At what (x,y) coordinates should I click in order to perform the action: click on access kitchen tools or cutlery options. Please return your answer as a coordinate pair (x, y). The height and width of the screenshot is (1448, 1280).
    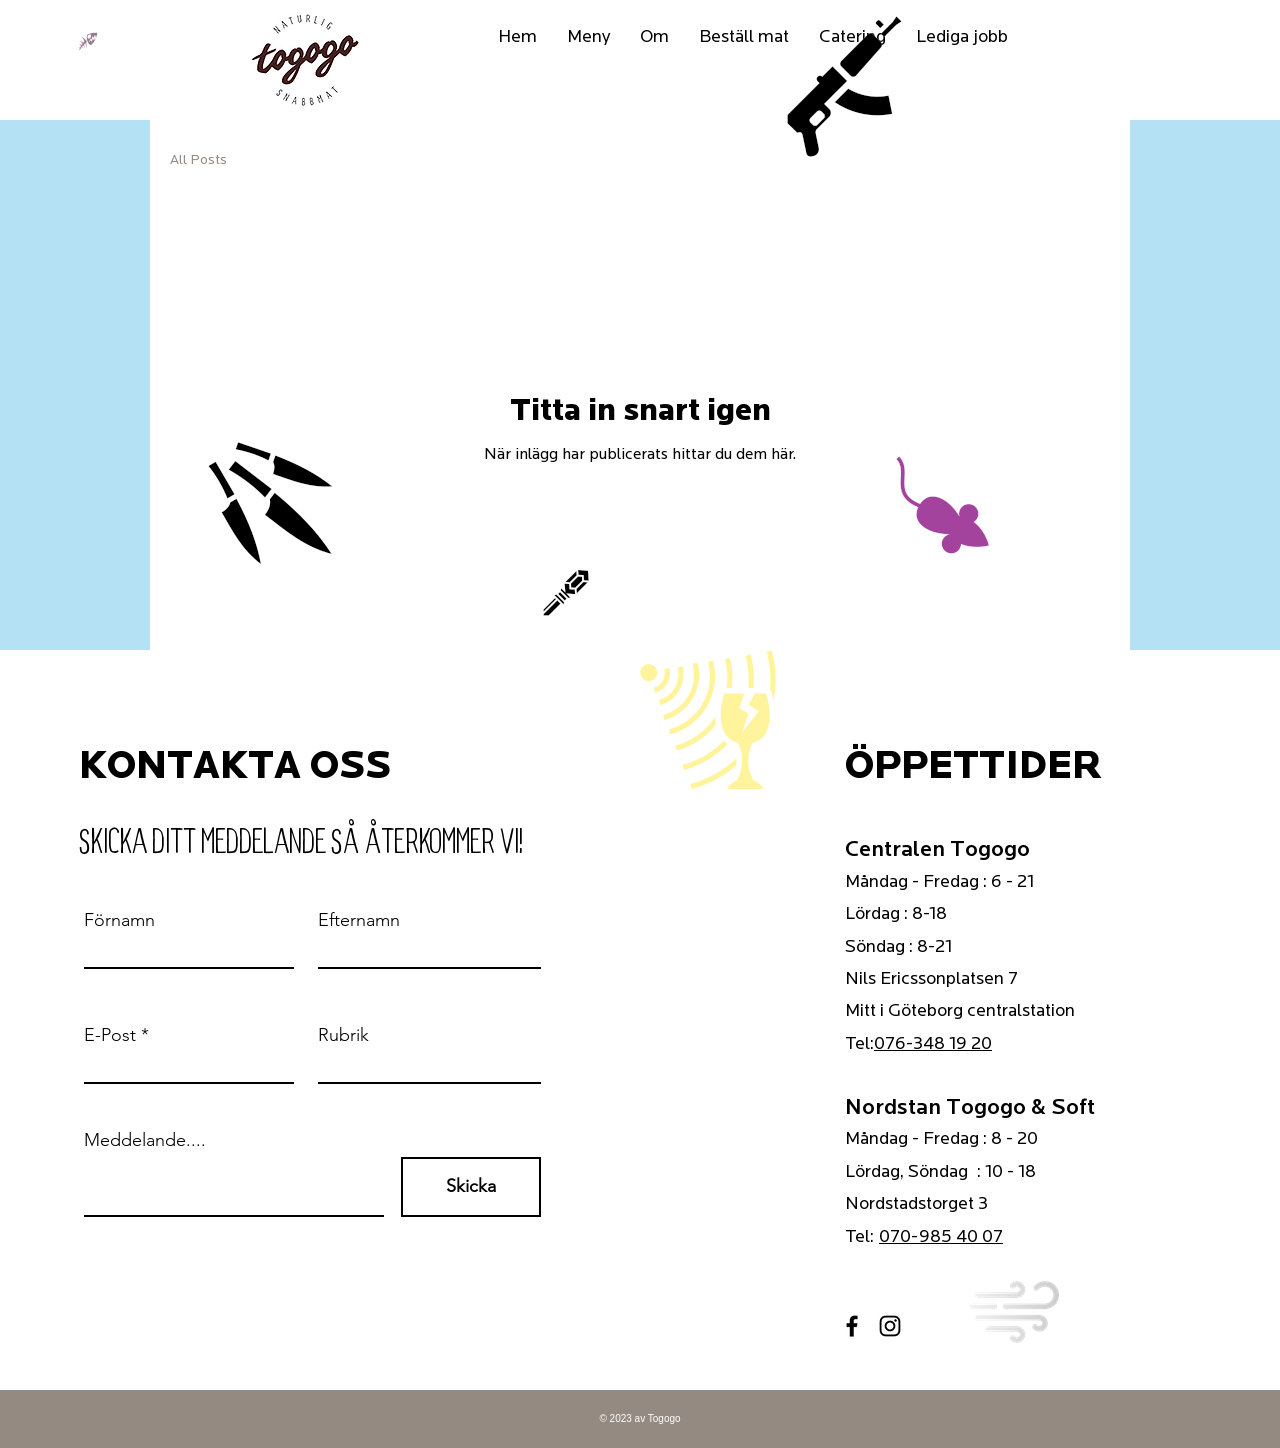
    Looking at the image, I should click on (268, 502).